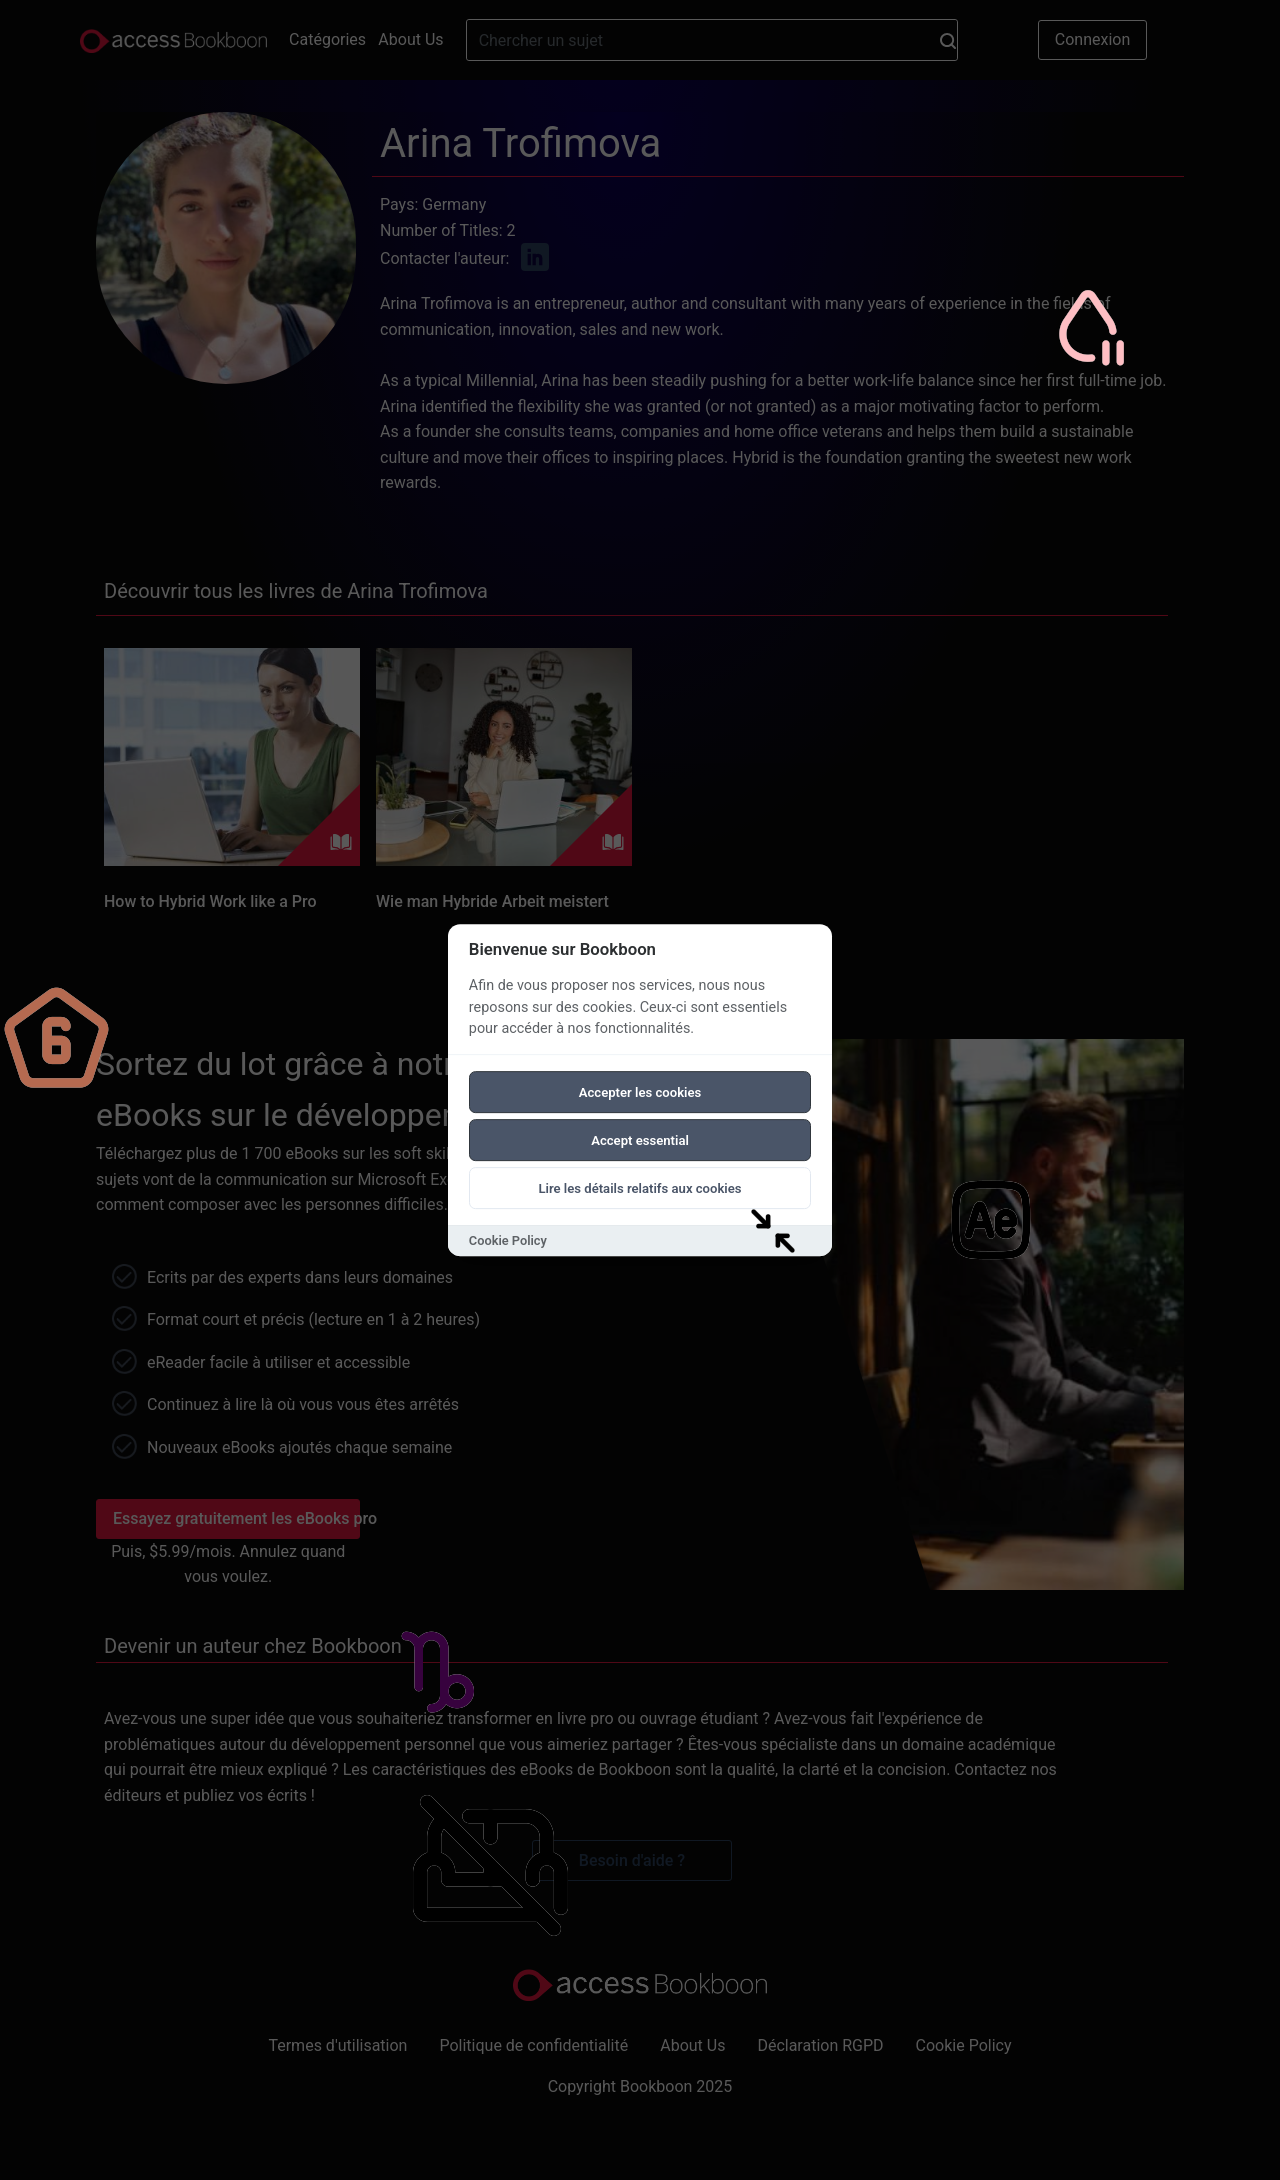  What do you see at coordinates (490, 1865) in the screenshot?
I see `indicates furniture or seating is unavailable` at bounding box center [490, 1865].